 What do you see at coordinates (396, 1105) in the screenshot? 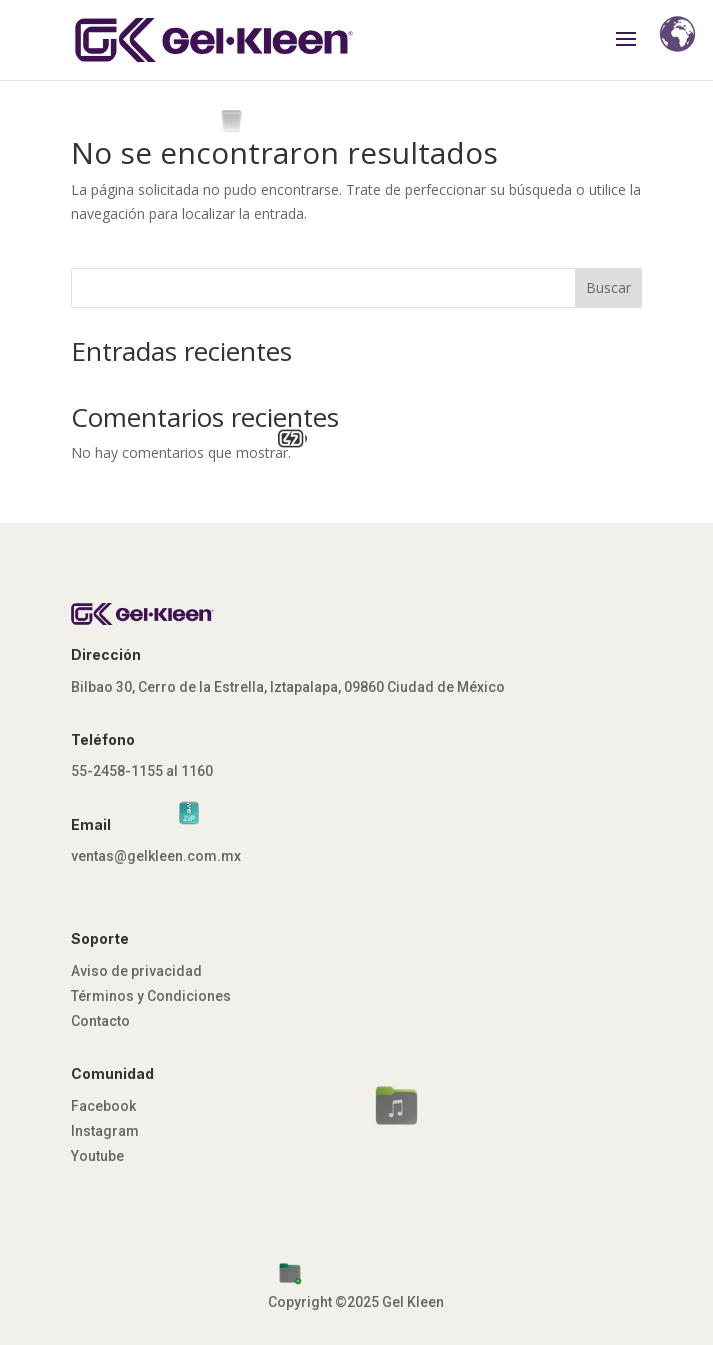
I see `open your music folder` at bounding box center [396, 1105].